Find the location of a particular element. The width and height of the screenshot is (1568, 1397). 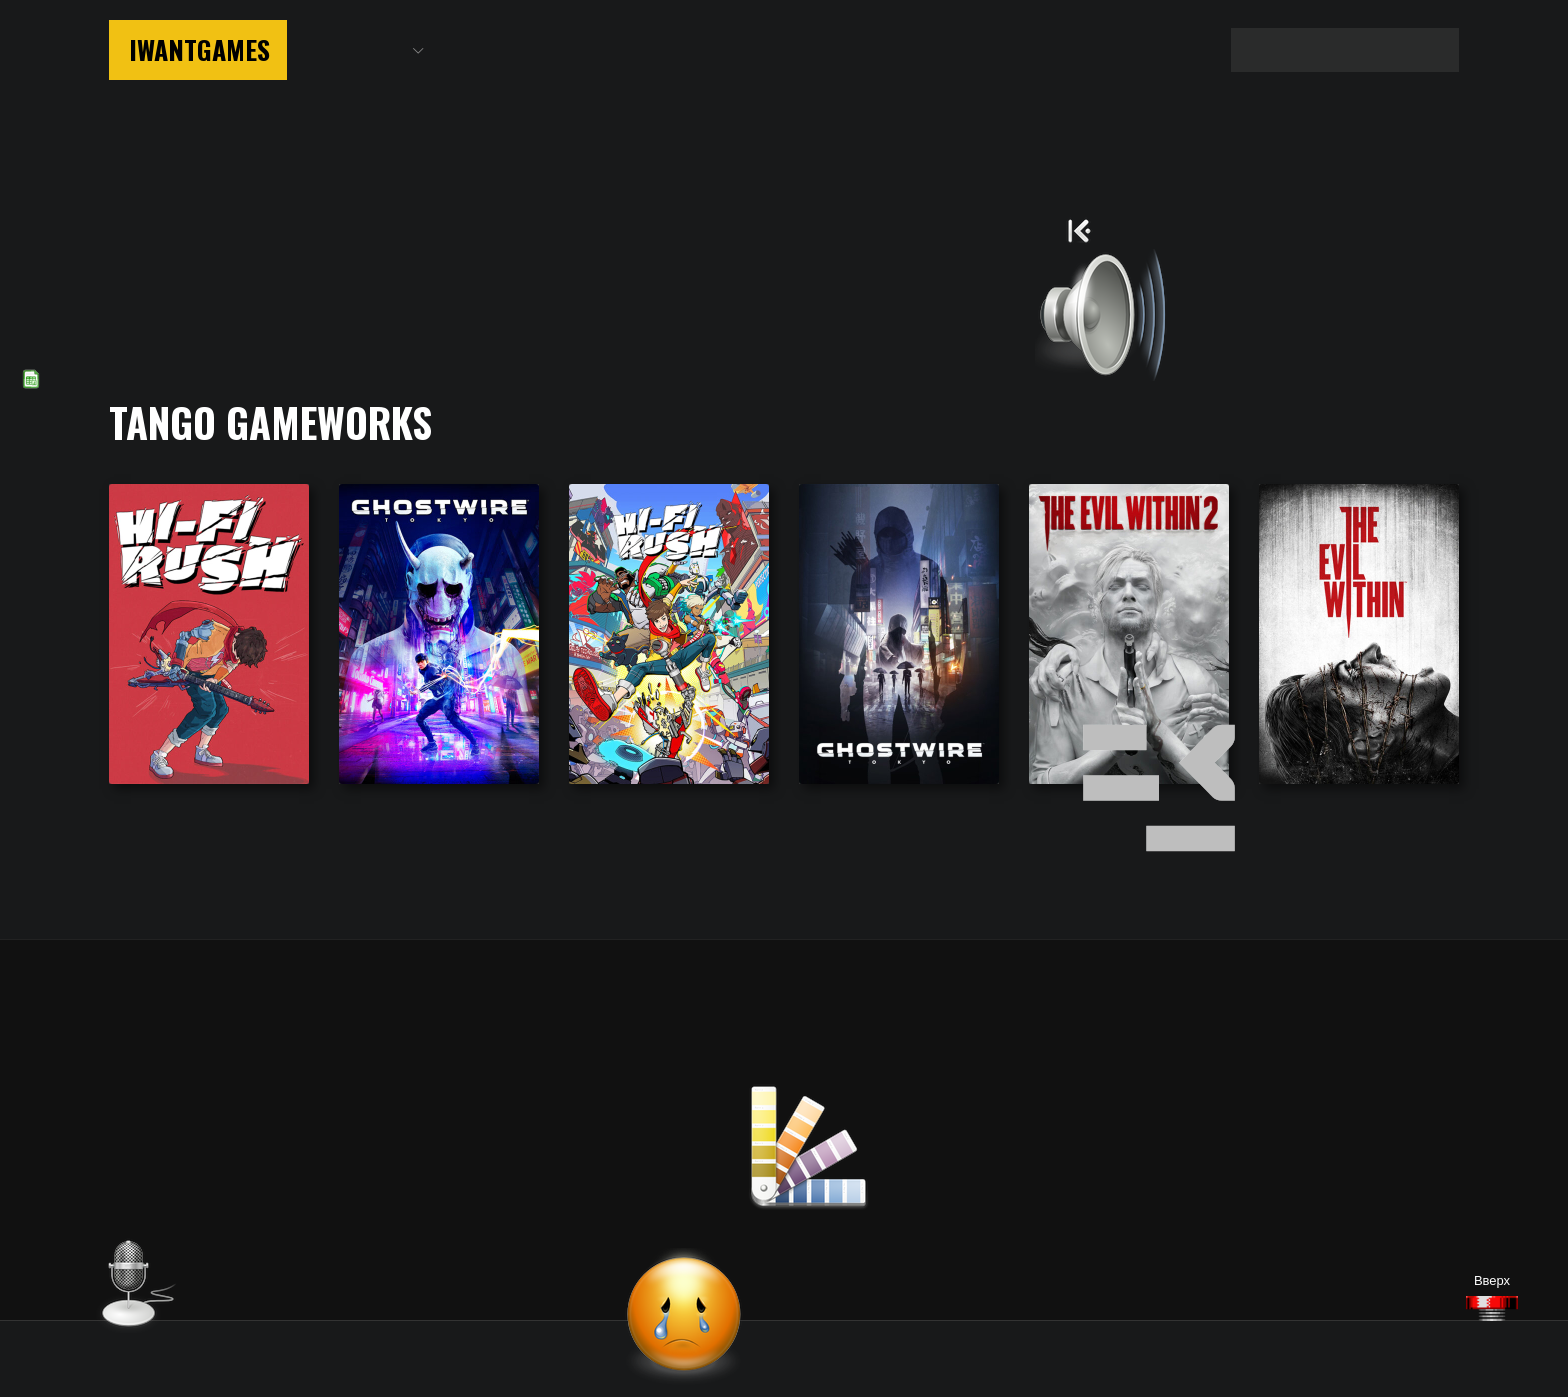

go to the first item in a list or sequence is located at coordinates (1079, 231).